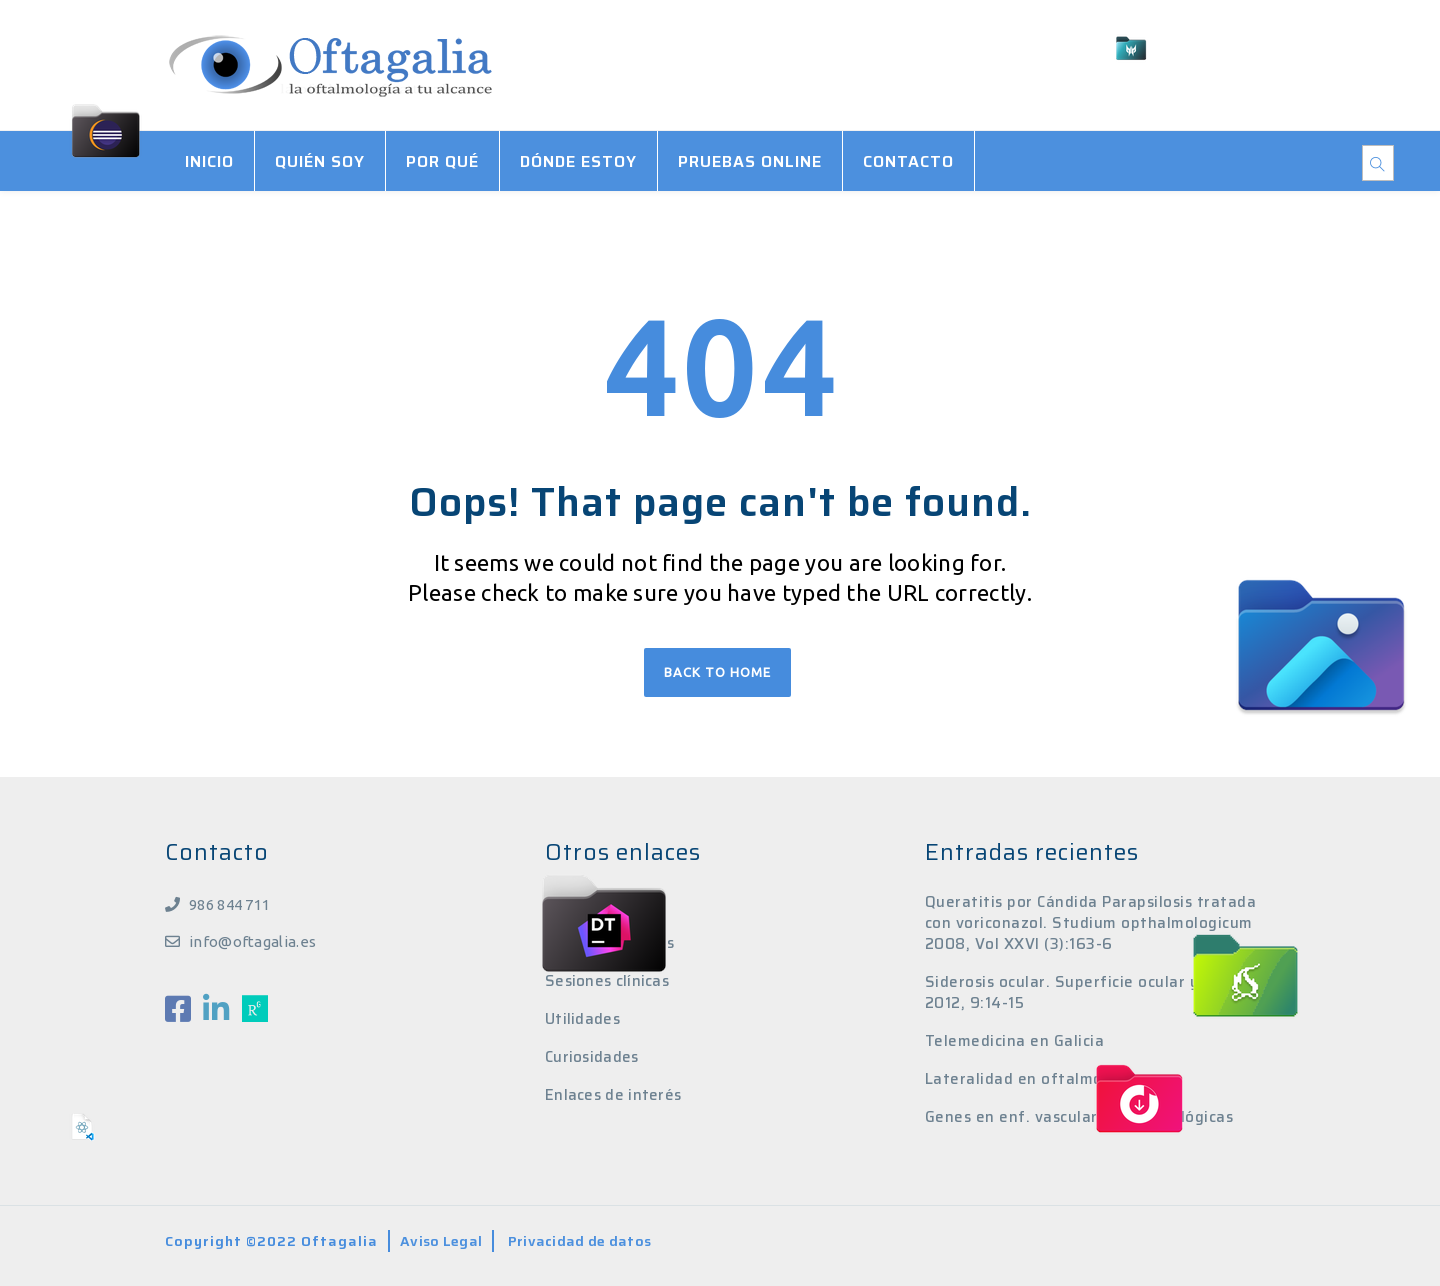 The height and width of the screenshot is (1286, 1440). Describe the element at coordinates (1245, 978) in the screenshot. I see `open your GameJolt games folder` at that location.